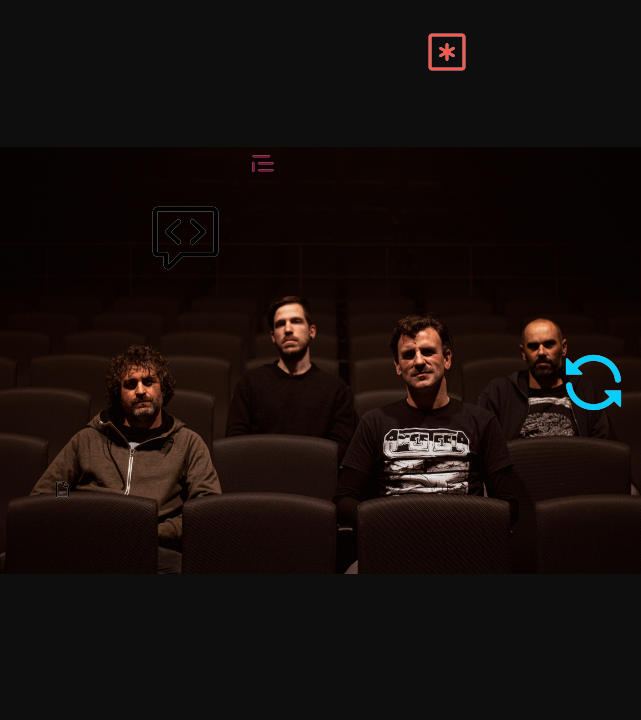  What do you see at coordinates (62, 489) in the screenshot?
I see `view document details` at bounding box center [62, 489].